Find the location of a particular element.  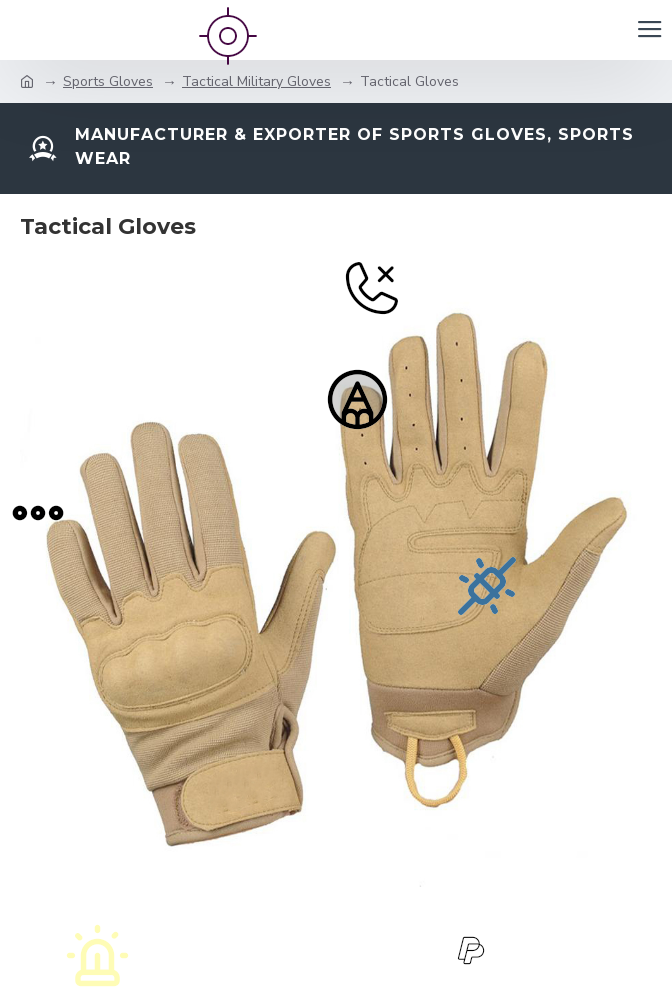

end or decline a phone call is located at coordinates (373, 287).